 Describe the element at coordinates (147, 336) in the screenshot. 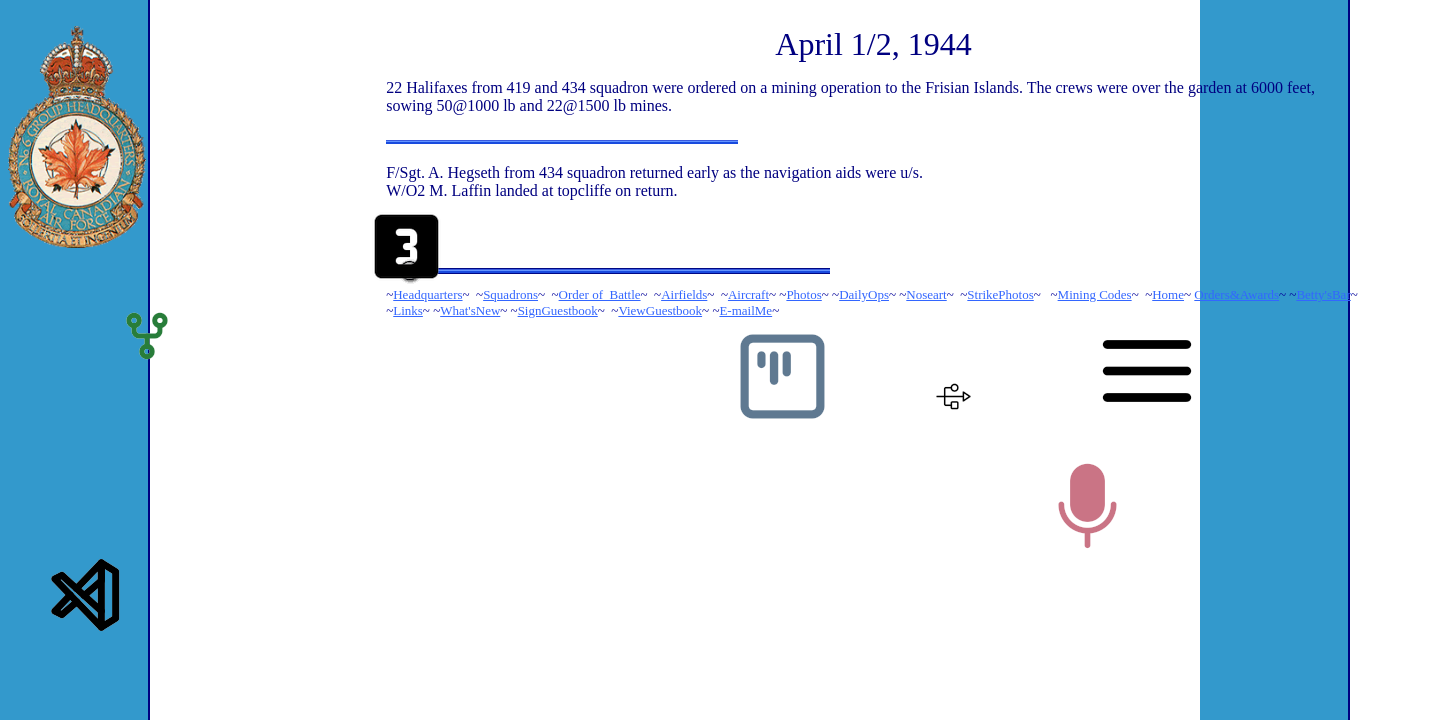

I see `fork a repository` at that location.